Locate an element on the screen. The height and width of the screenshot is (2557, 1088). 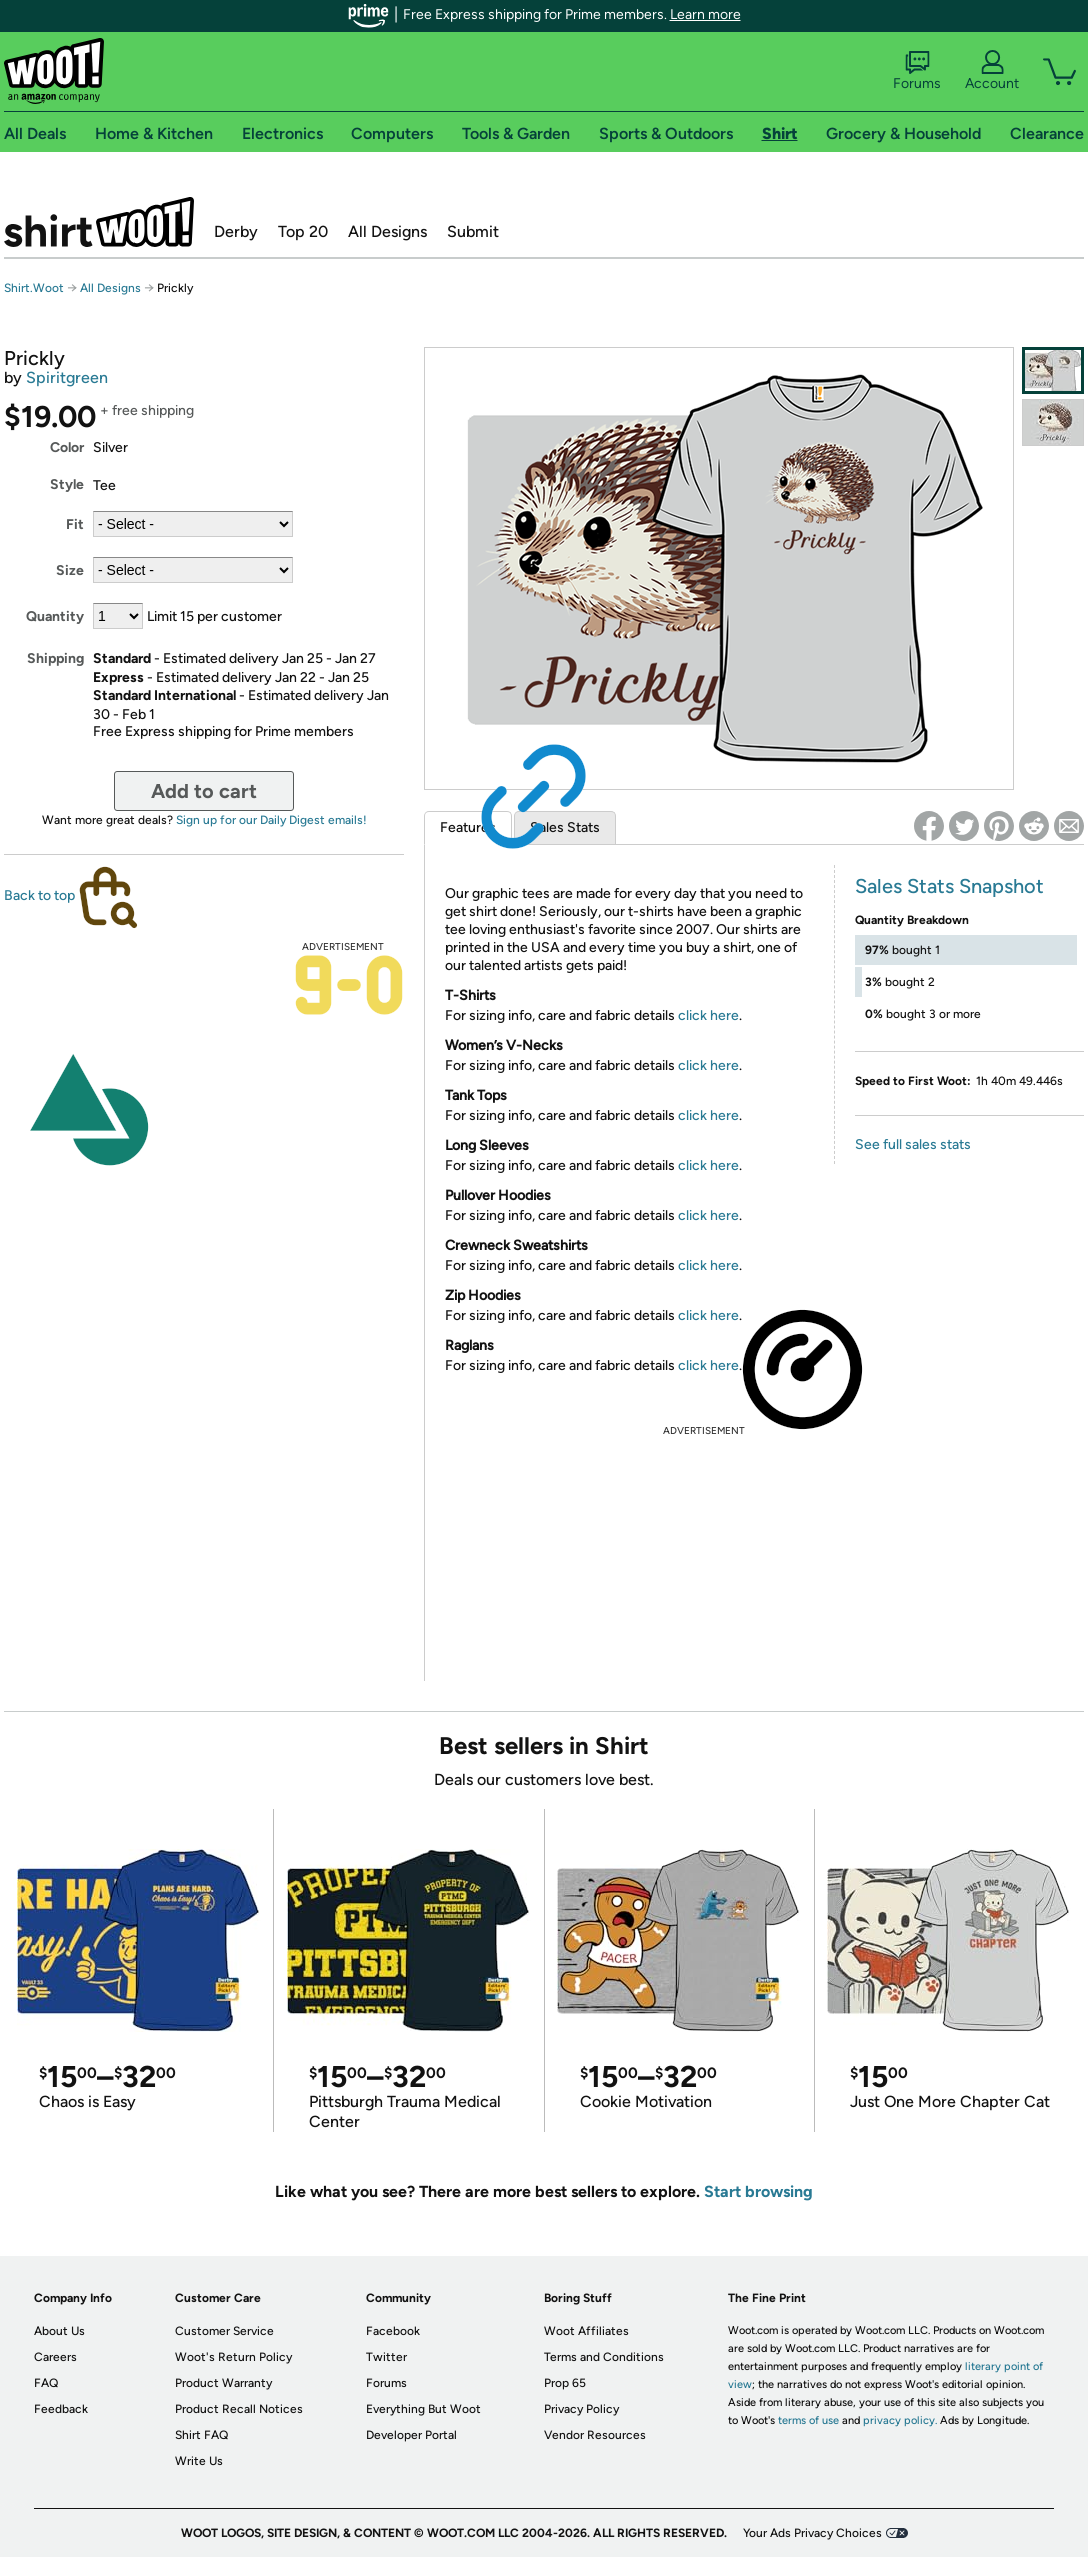
sort items in descending numerical order is located at coordinates (349, 985).